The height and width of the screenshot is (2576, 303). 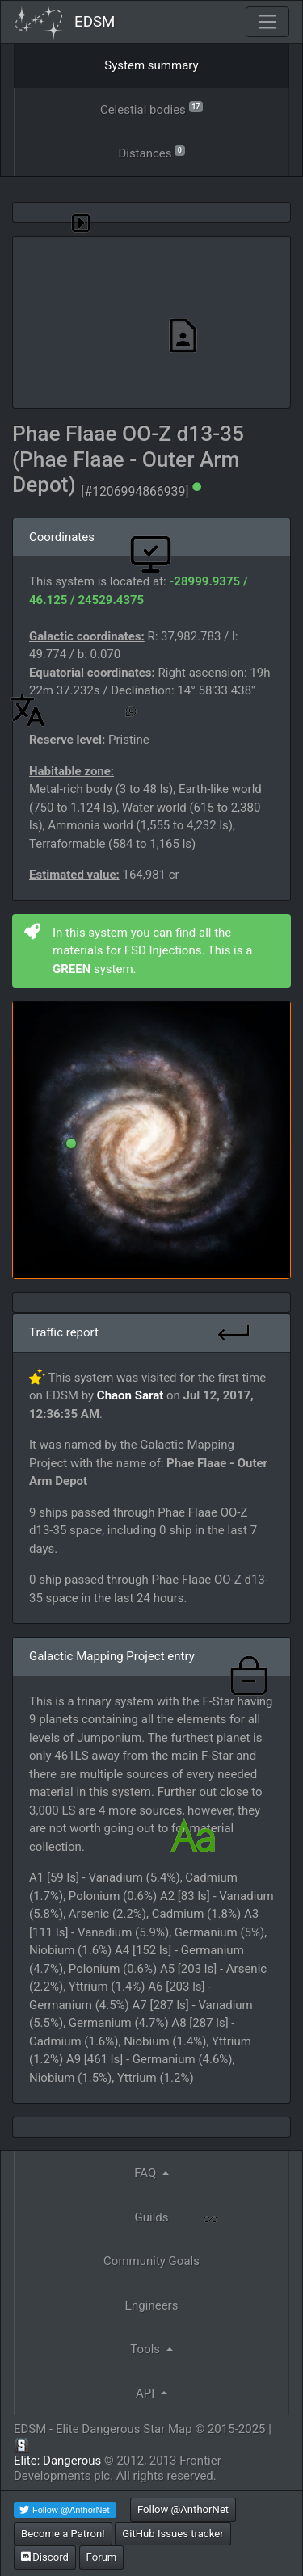 I want to click on change font or text settings, so click(x=192, y=1836).